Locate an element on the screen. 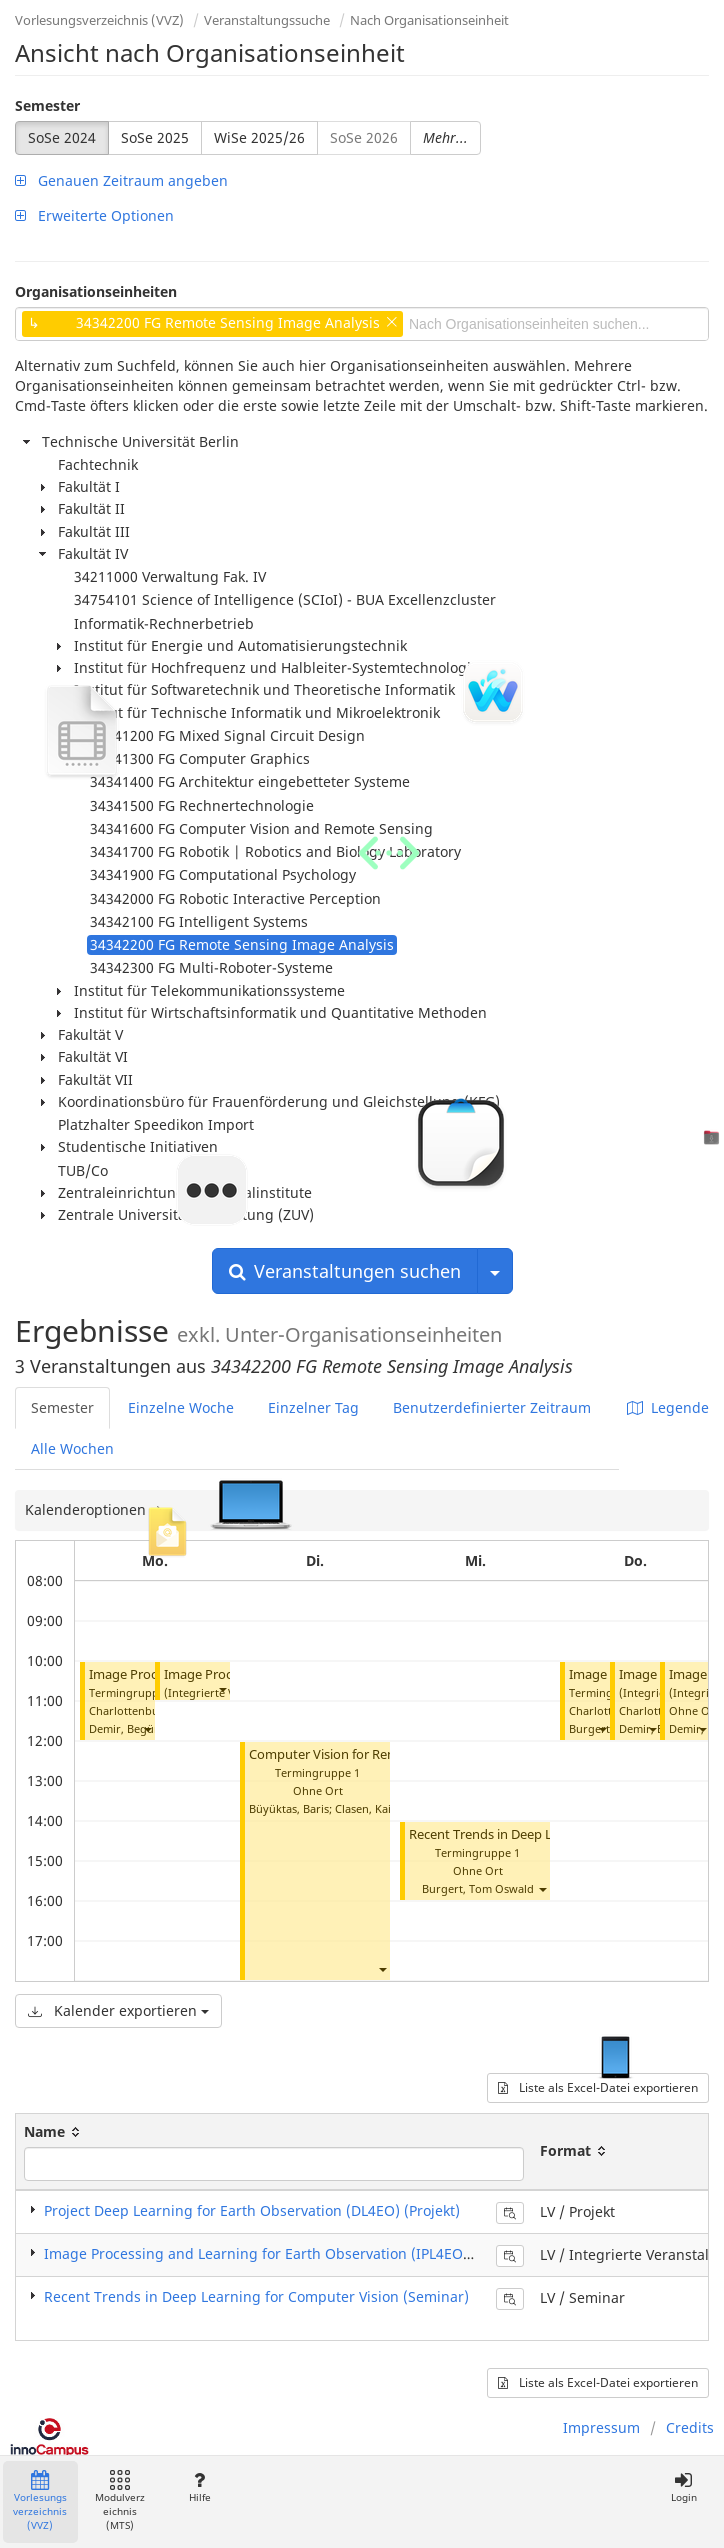 The width and height of the screenshot is (724, 2548). access your downloads folder is located at coordinates (711, 1137).